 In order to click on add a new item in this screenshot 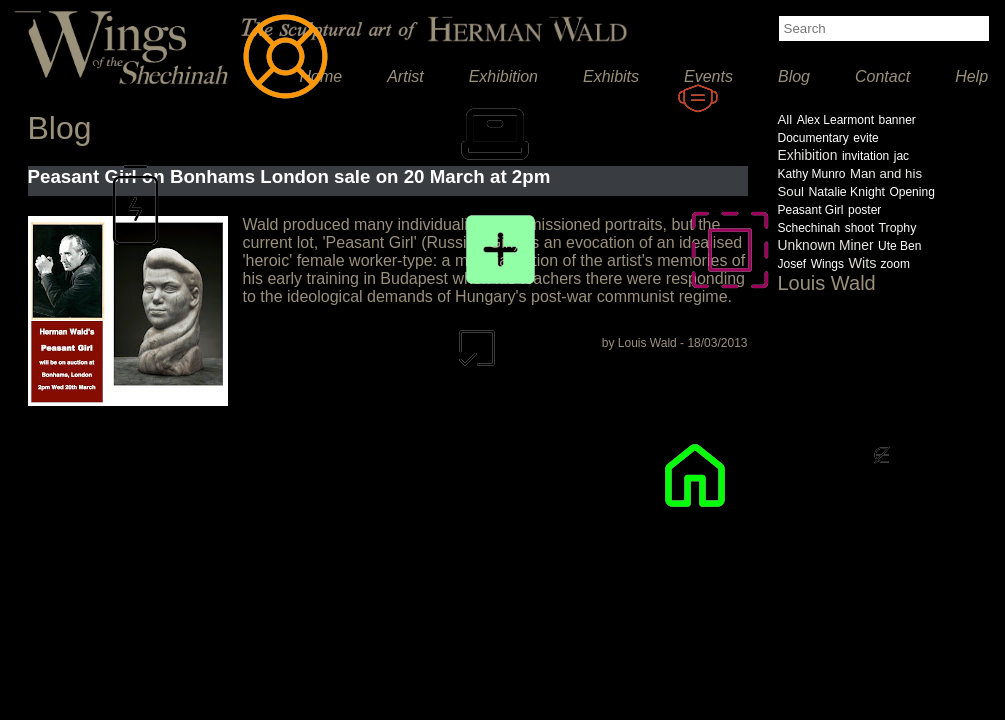, I will do `click(500, 249)`.